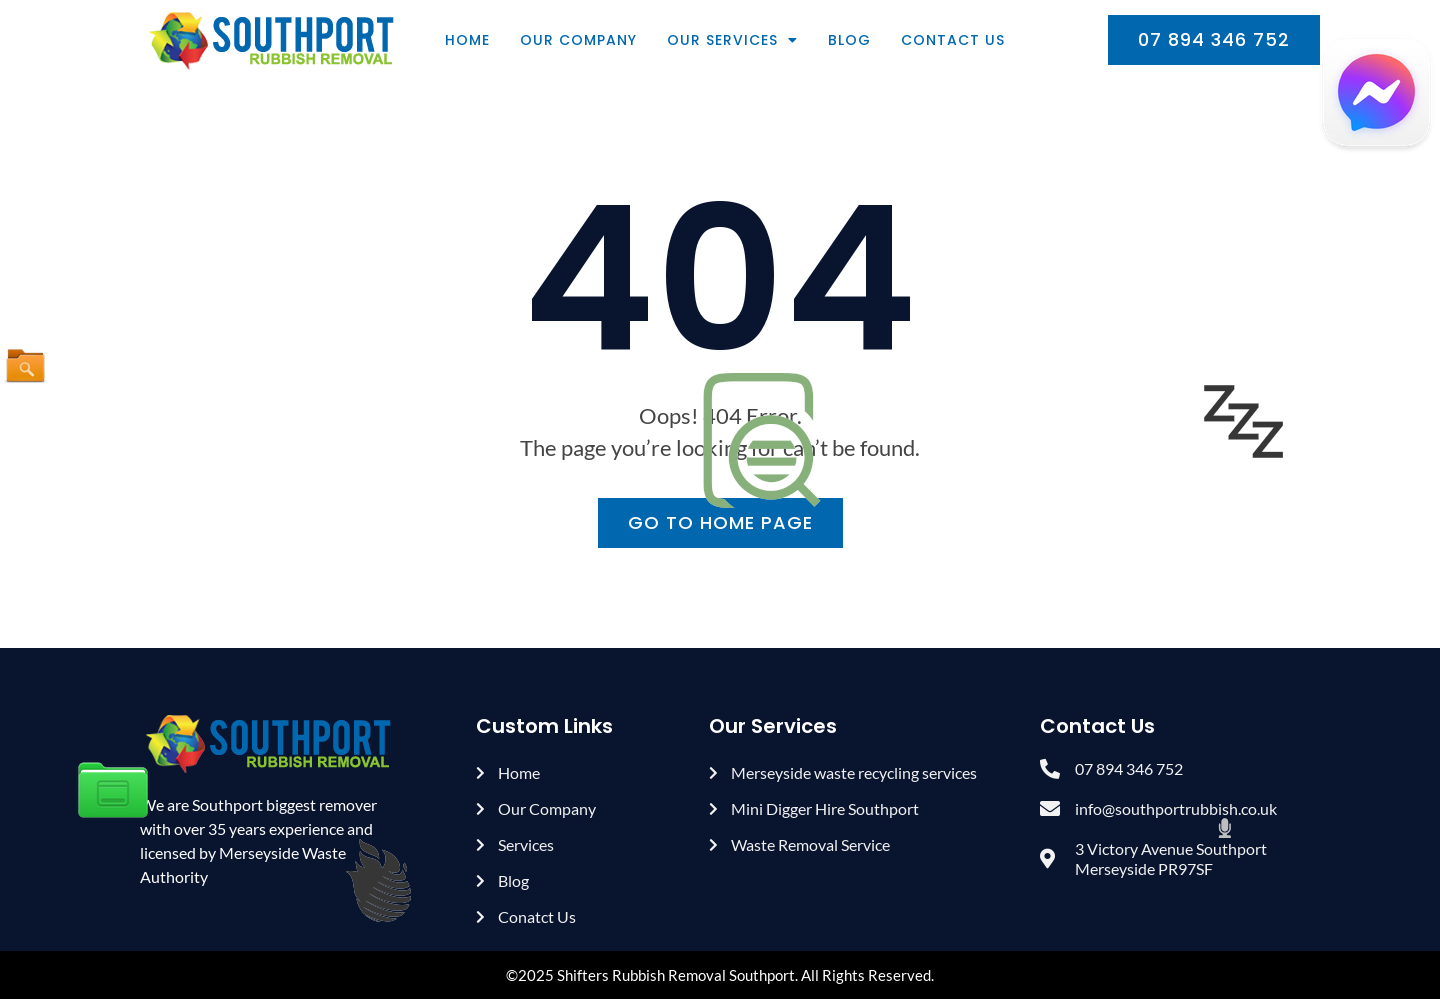  What do you see at coordinates (1240, 421) in the screenshot?
I see `indicates disk is in standby/sleep mode` at bounding box center [1240, 421].